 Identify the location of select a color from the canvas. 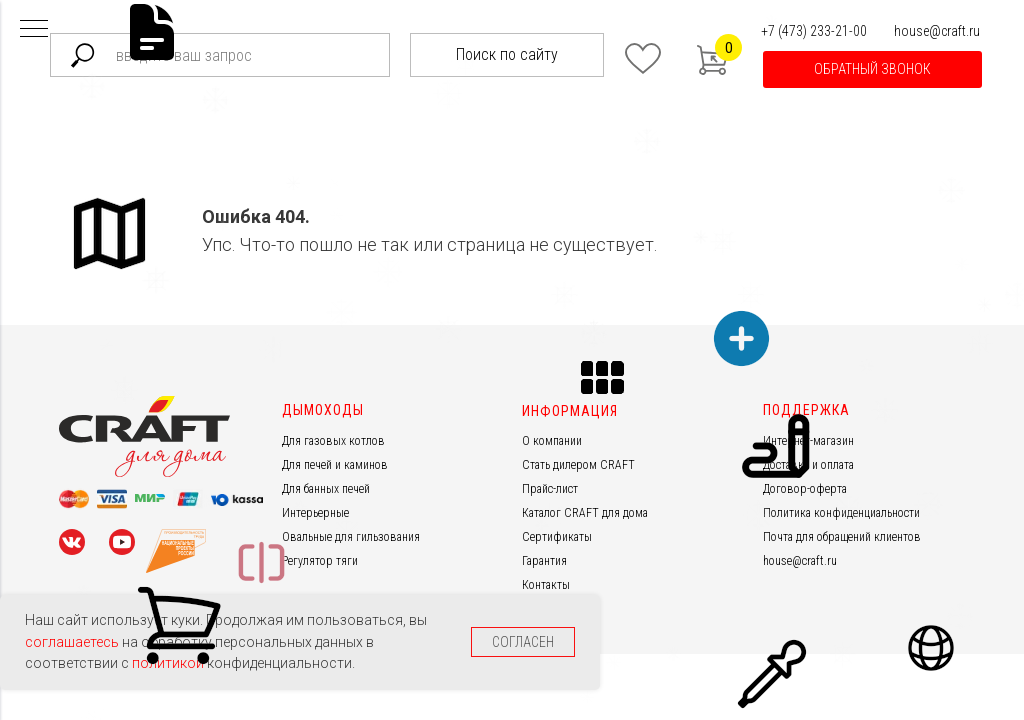
(772, 674).